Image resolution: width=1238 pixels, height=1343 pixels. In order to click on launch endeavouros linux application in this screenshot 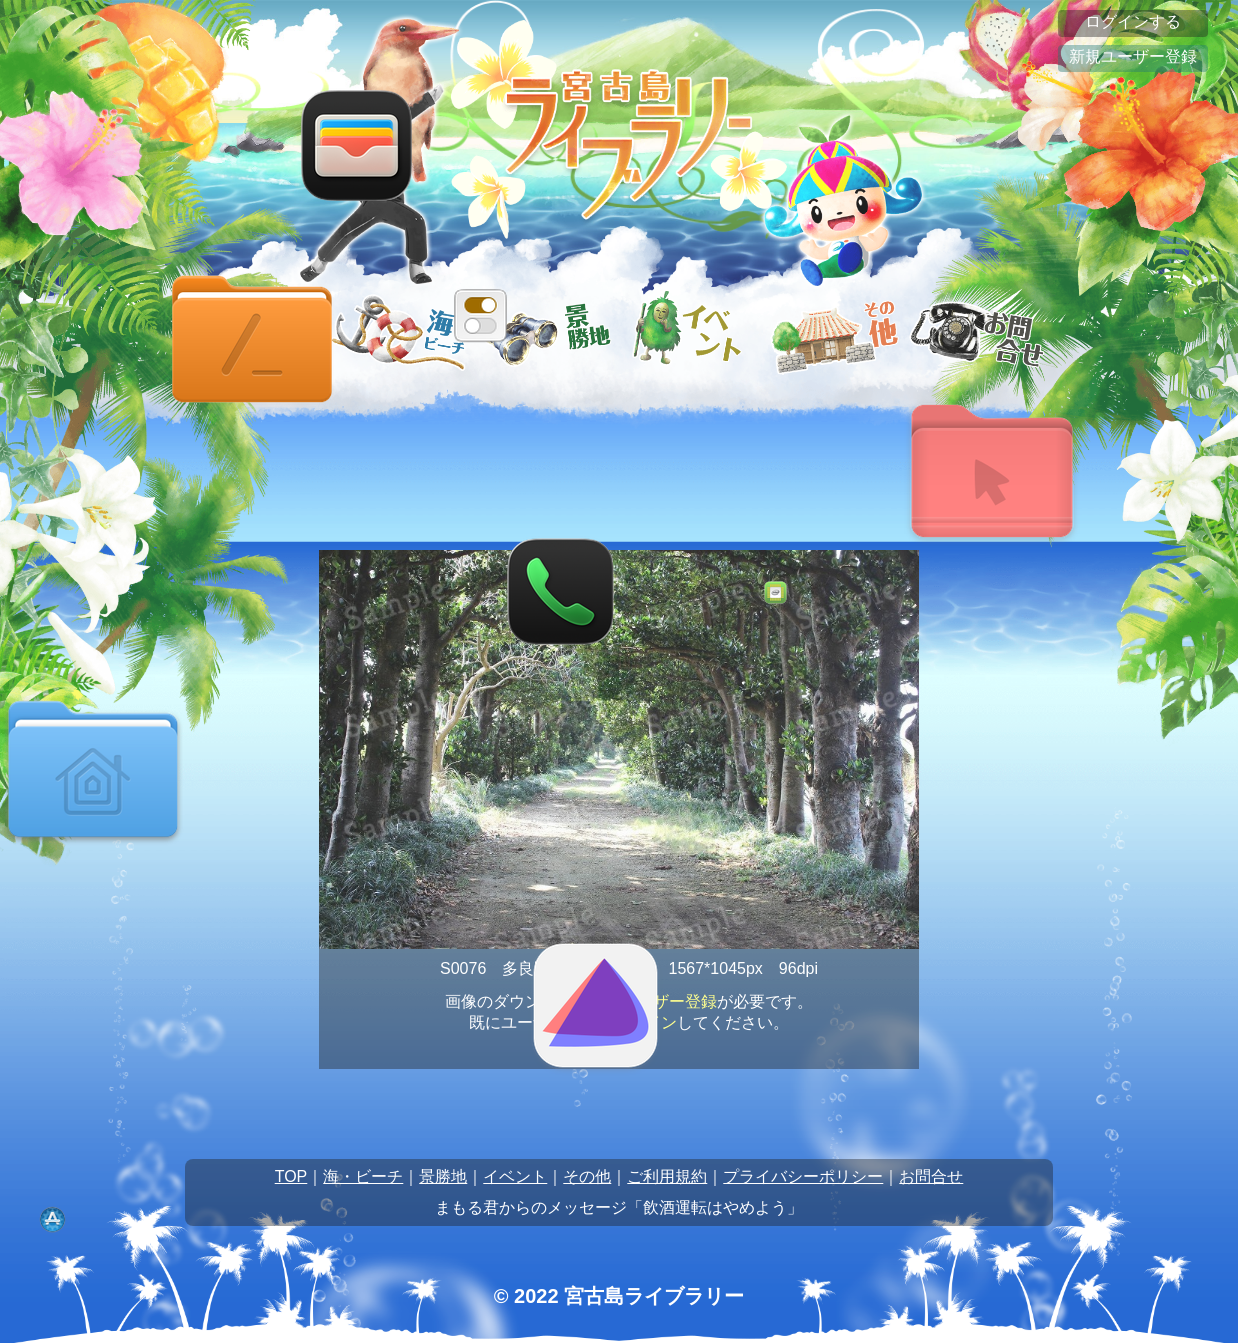, I will do `click(595, 1005)`.